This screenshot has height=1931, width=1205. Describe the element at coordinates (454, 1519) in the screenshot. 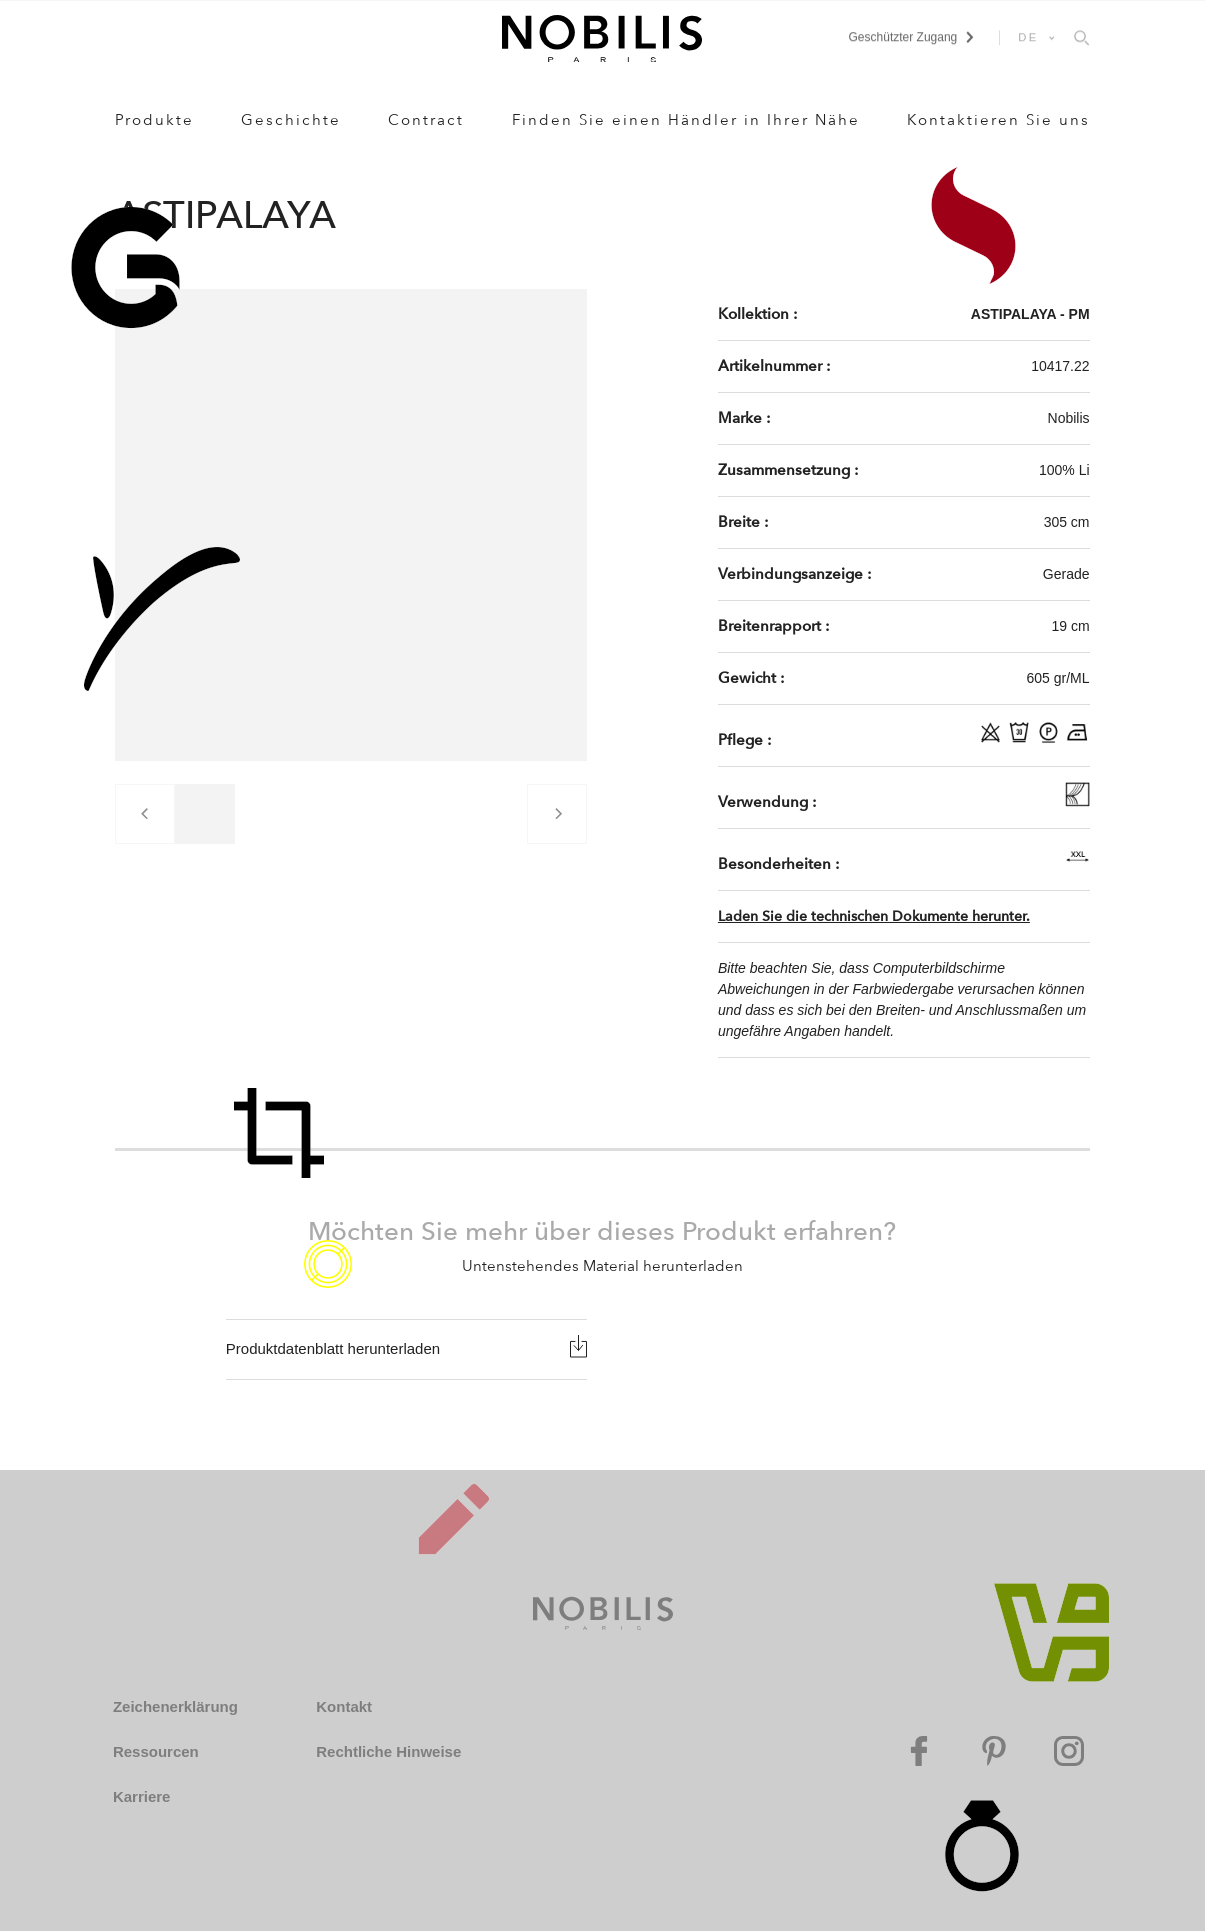

I see `edit content or text` at that location.